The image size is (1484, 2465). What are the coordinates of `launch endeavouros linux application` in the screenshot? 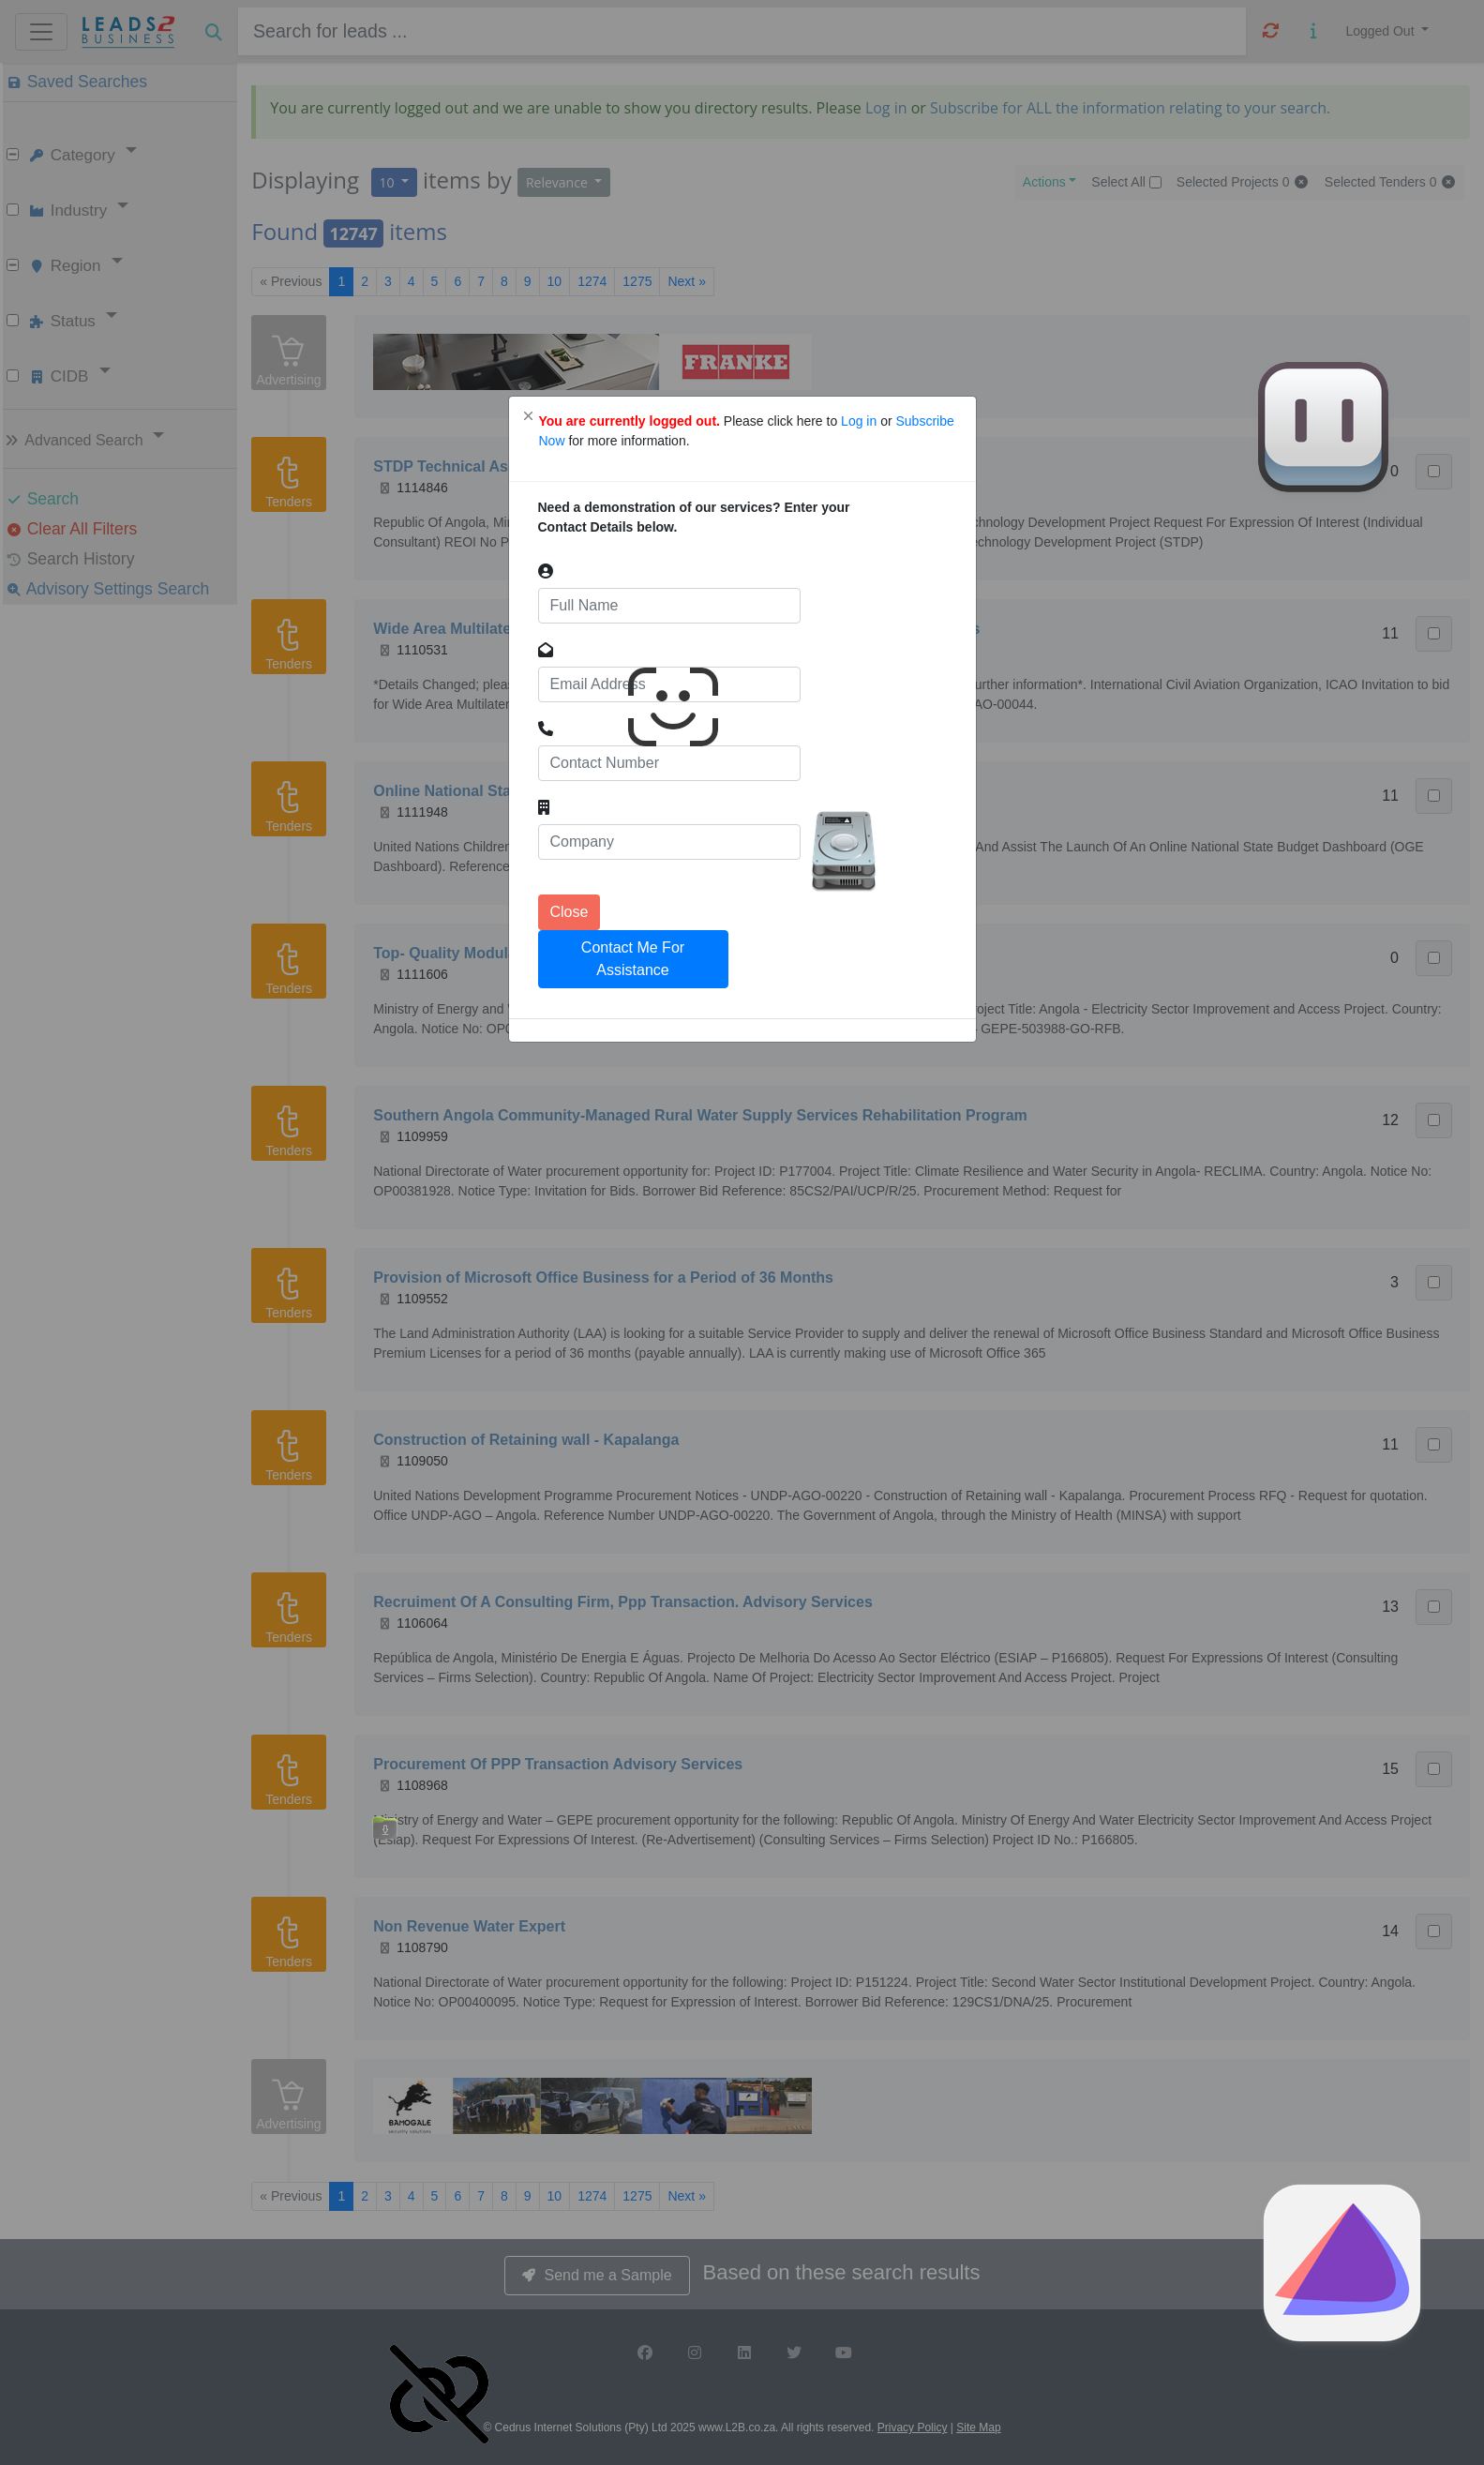 It's located at (1342, 2262).